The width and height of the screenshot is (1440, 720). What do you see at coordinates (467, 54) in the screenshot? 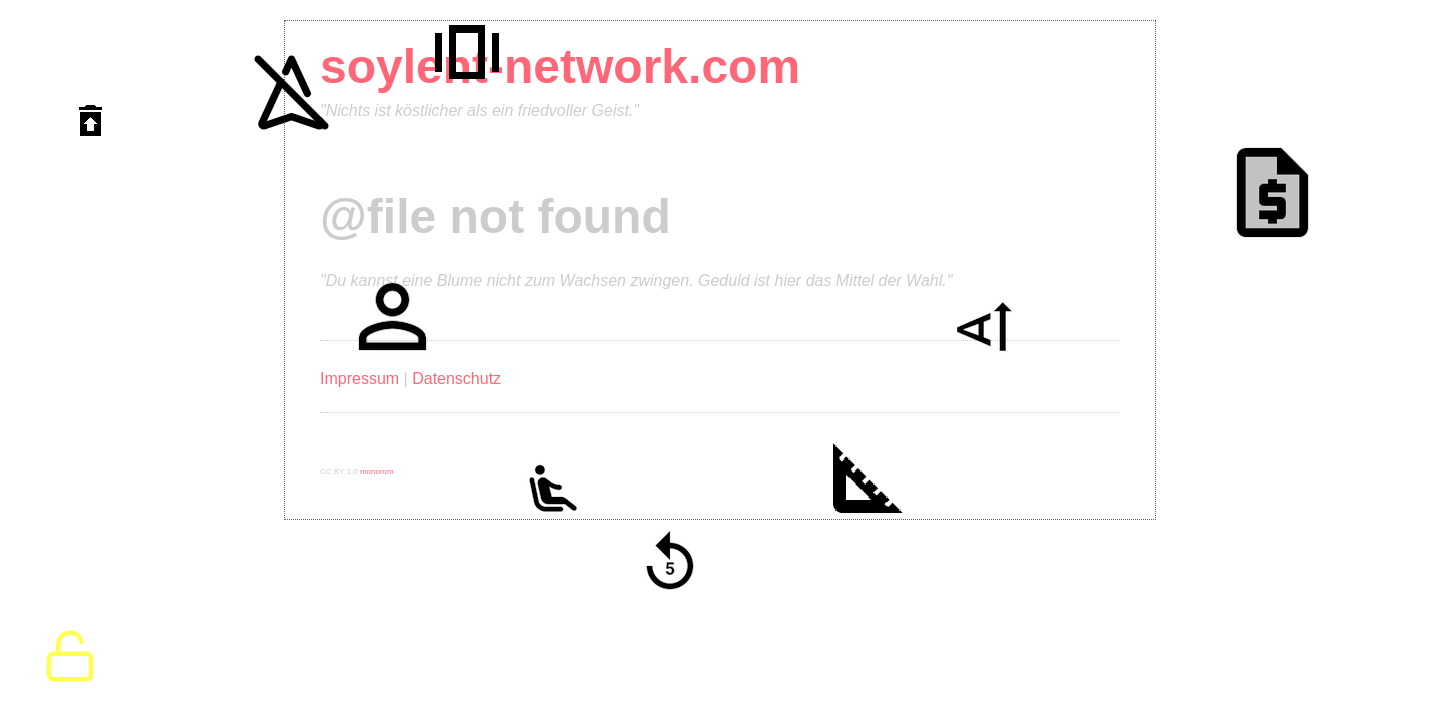
I see `view stories or card-based content` at bounding box center [467, 54].